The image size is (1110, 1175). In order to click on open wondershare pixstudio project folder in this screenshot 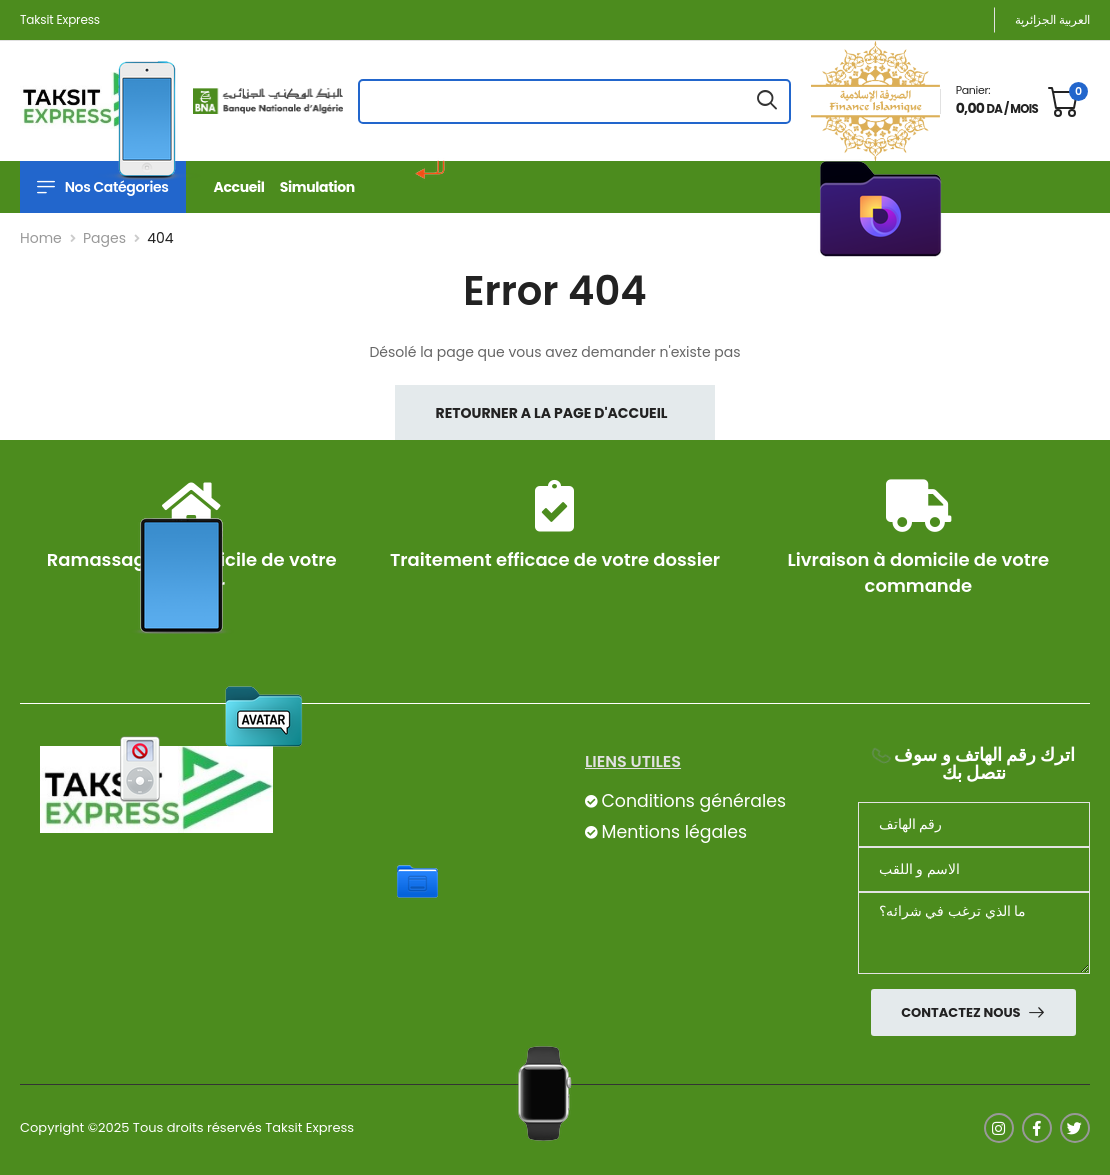, I will do `click(880, 212)`.